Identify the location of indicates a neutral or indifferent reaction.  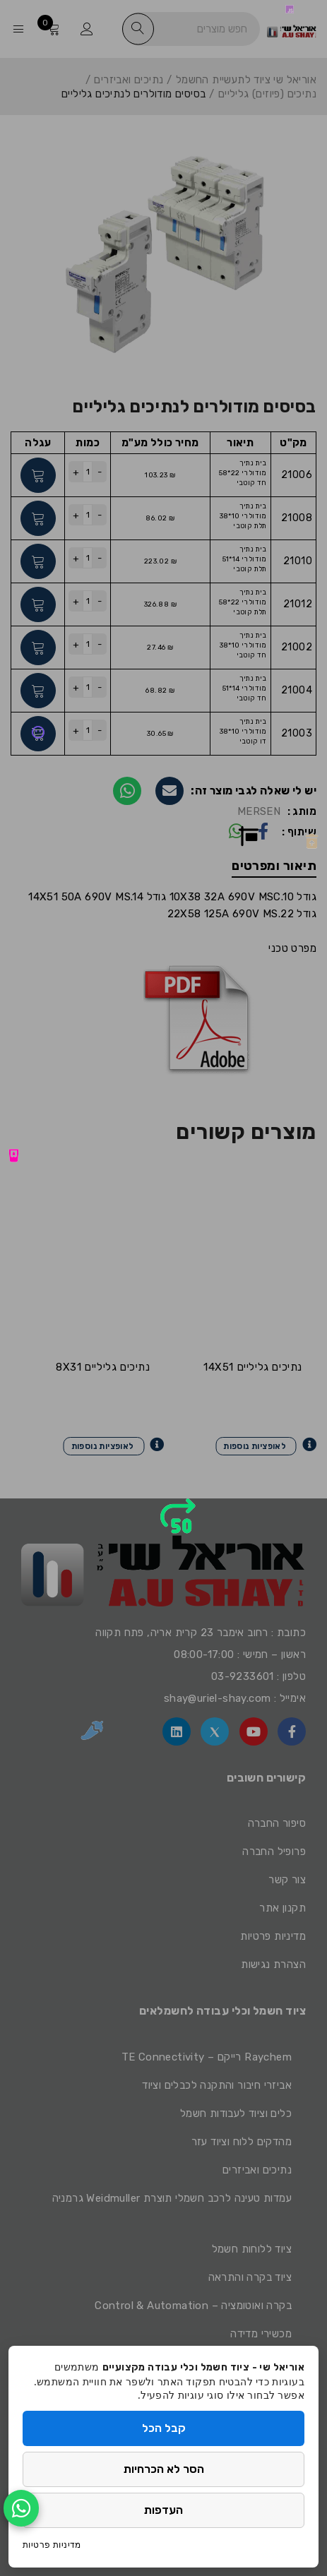
(38, 732).